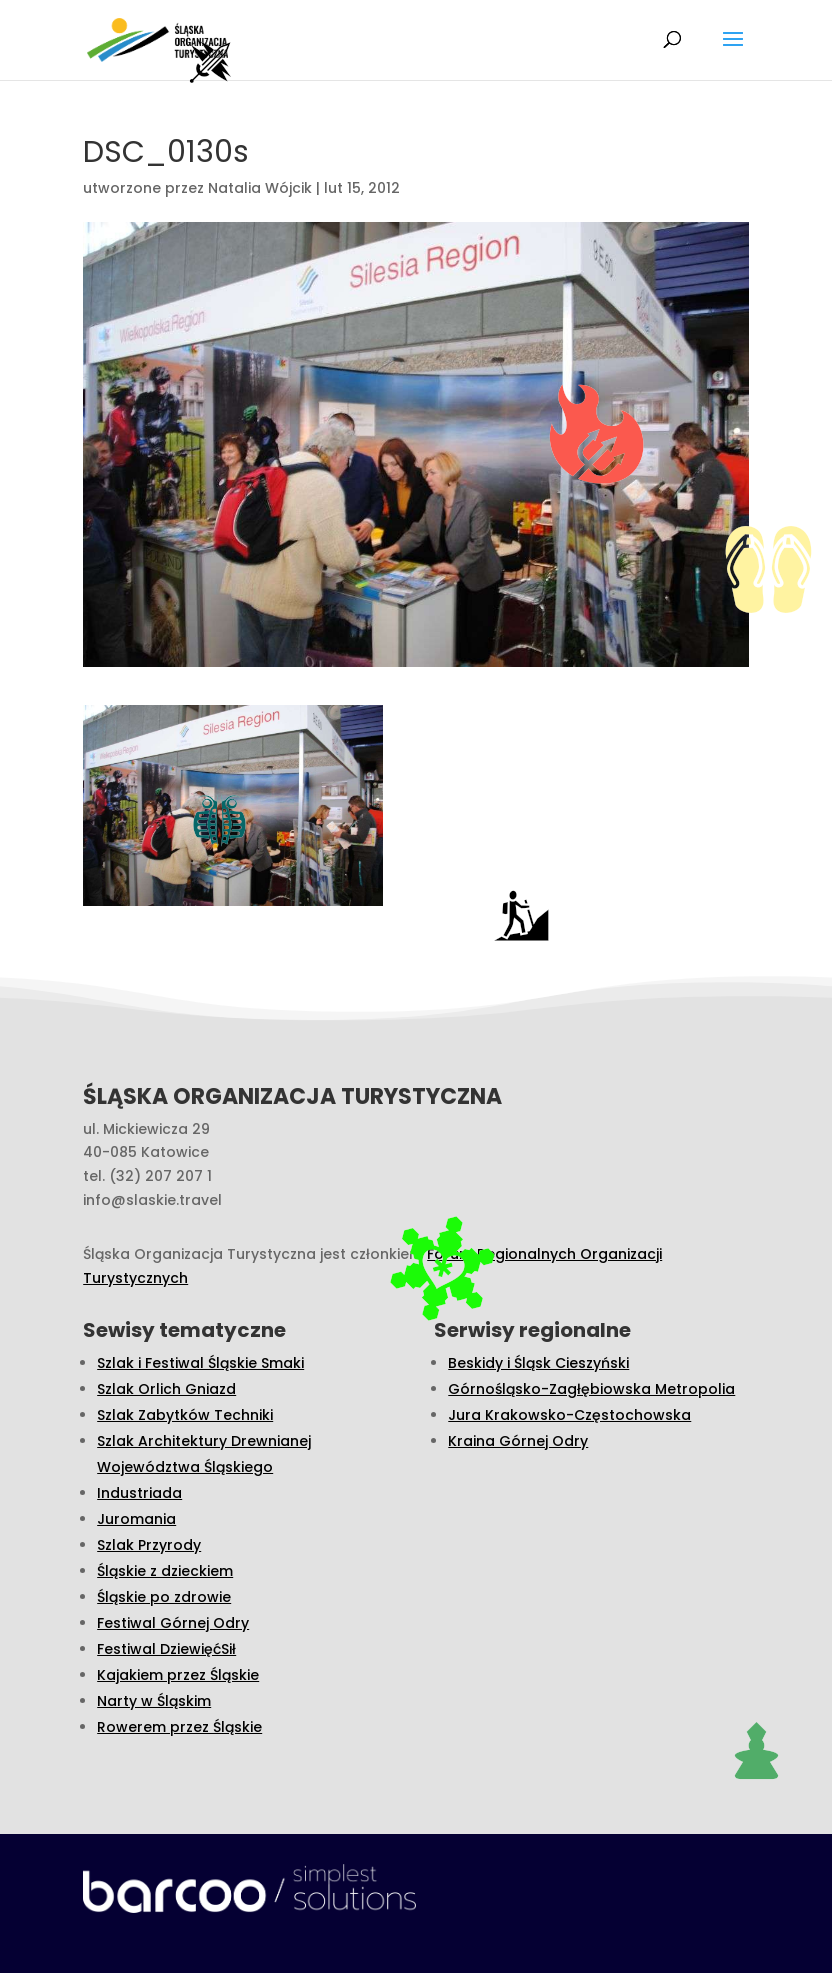 Image resolution: width=832 pixels, height=1981 pixels. What do you see at coordinates (210, 63) in the screenshot?
I see `indicates damage taken or combat injury` at bounding box center [210, 63].